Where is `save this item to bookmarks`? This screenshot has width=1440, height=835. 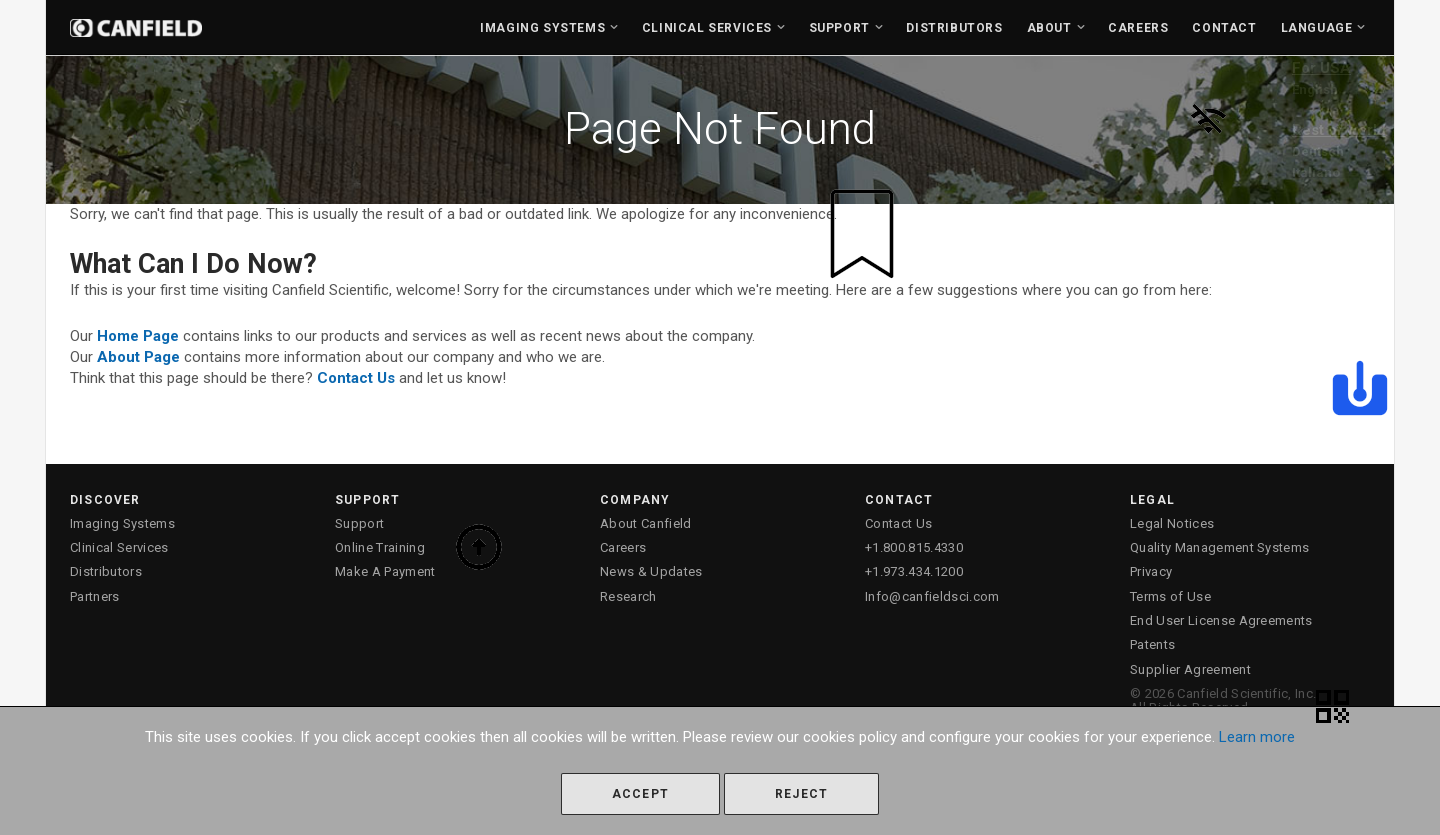 save this item to bookmarks is located at coordinates (862, 232).